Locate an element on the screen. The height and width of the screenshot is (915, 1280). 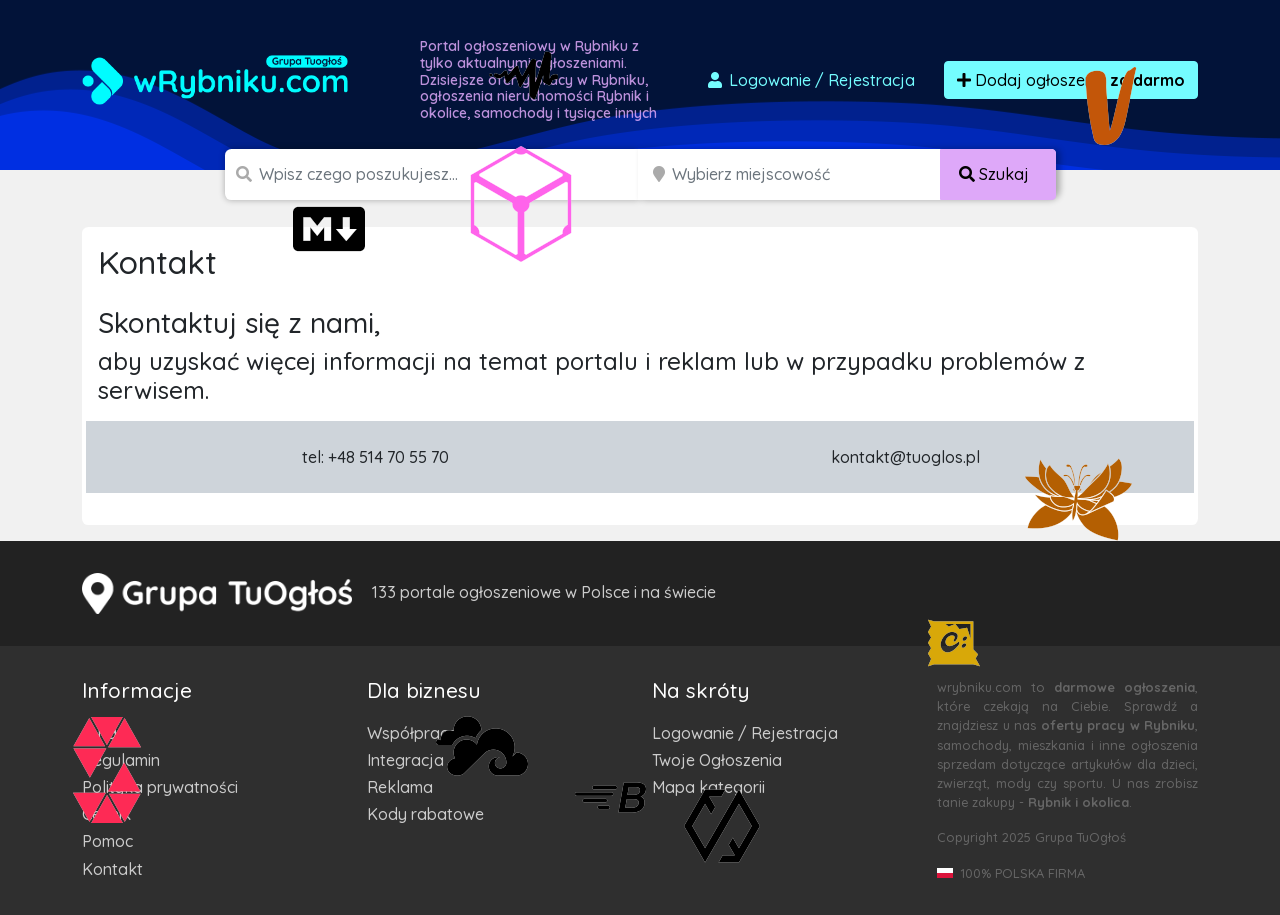
link to Solidity smart contract documentation is located at coordinates (107, 770).